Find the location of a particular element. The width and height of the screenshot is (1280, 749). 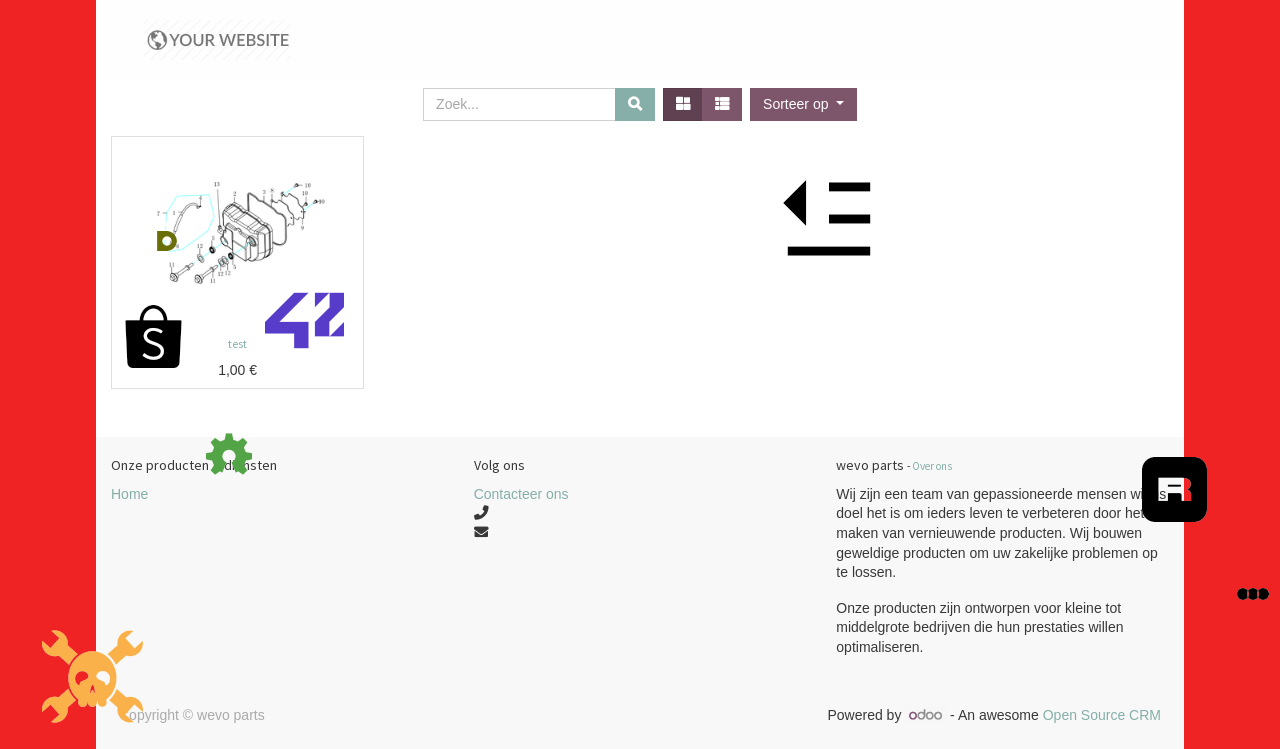

visit hackaday website or community is located at coordinates (92, 676).